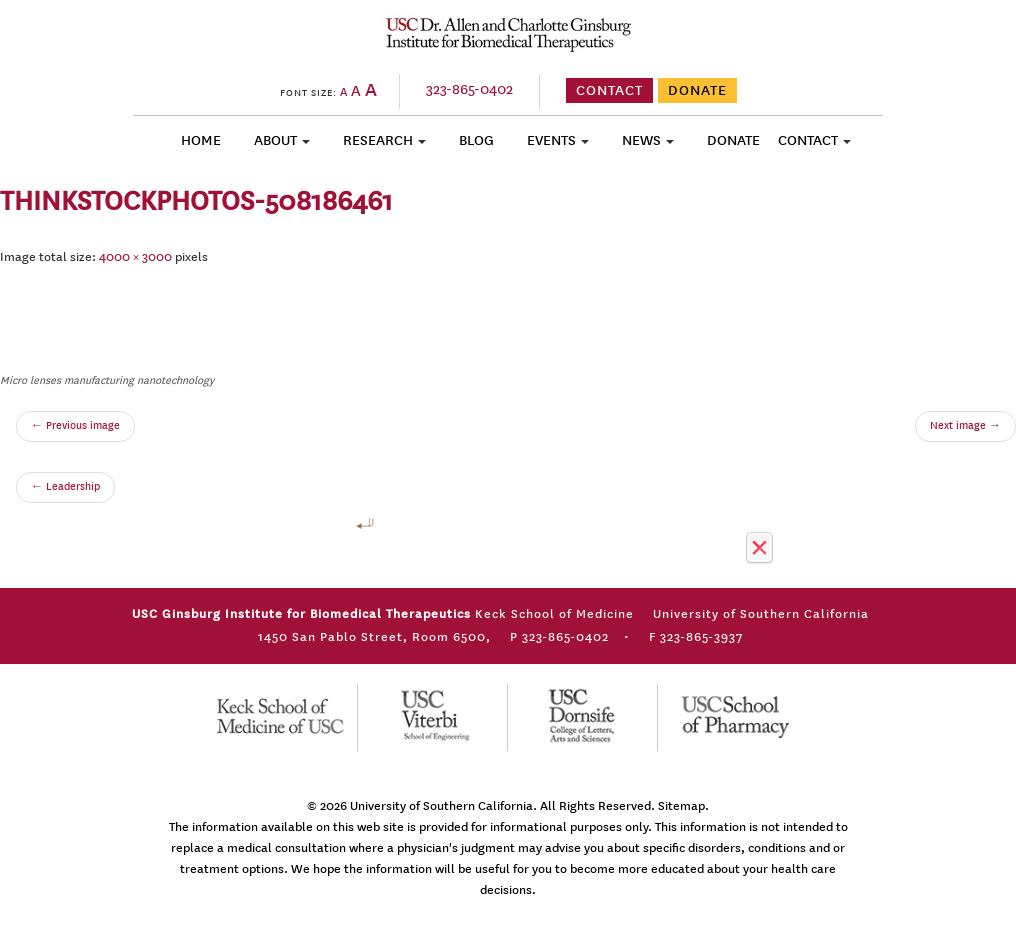 The image size is (1016, 931). Describe the element at coordinates (364, 522) in the screenshot. I see `reply to all recipients of an email` at that location.